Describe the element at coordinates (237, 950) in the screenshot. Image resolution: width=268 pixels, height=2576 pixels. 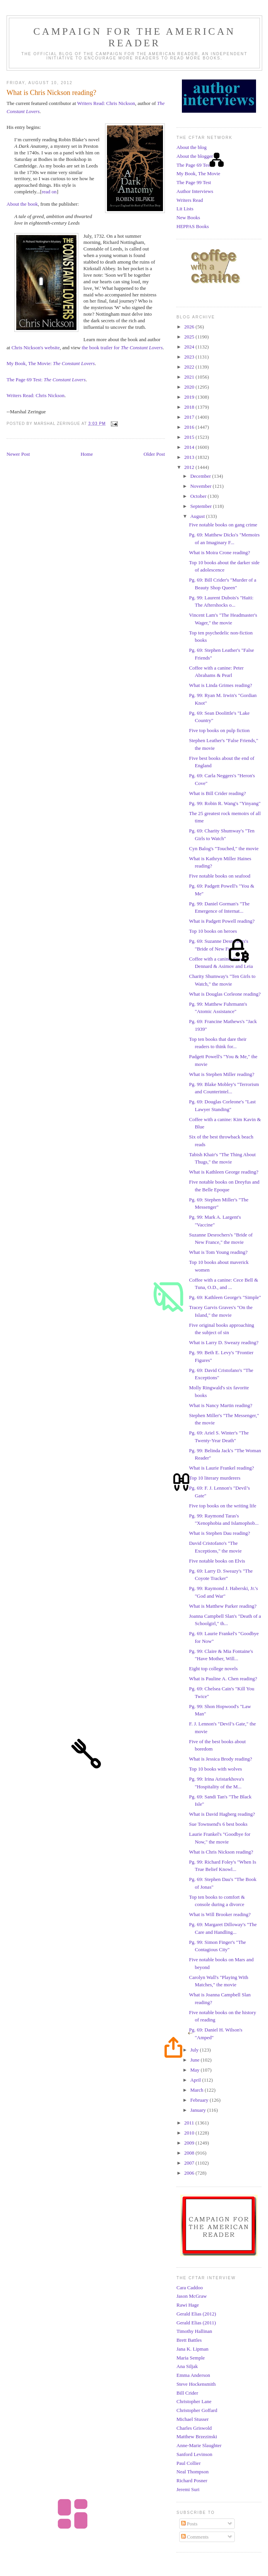
I see `secure bitcoin wallet or storage` at that location.